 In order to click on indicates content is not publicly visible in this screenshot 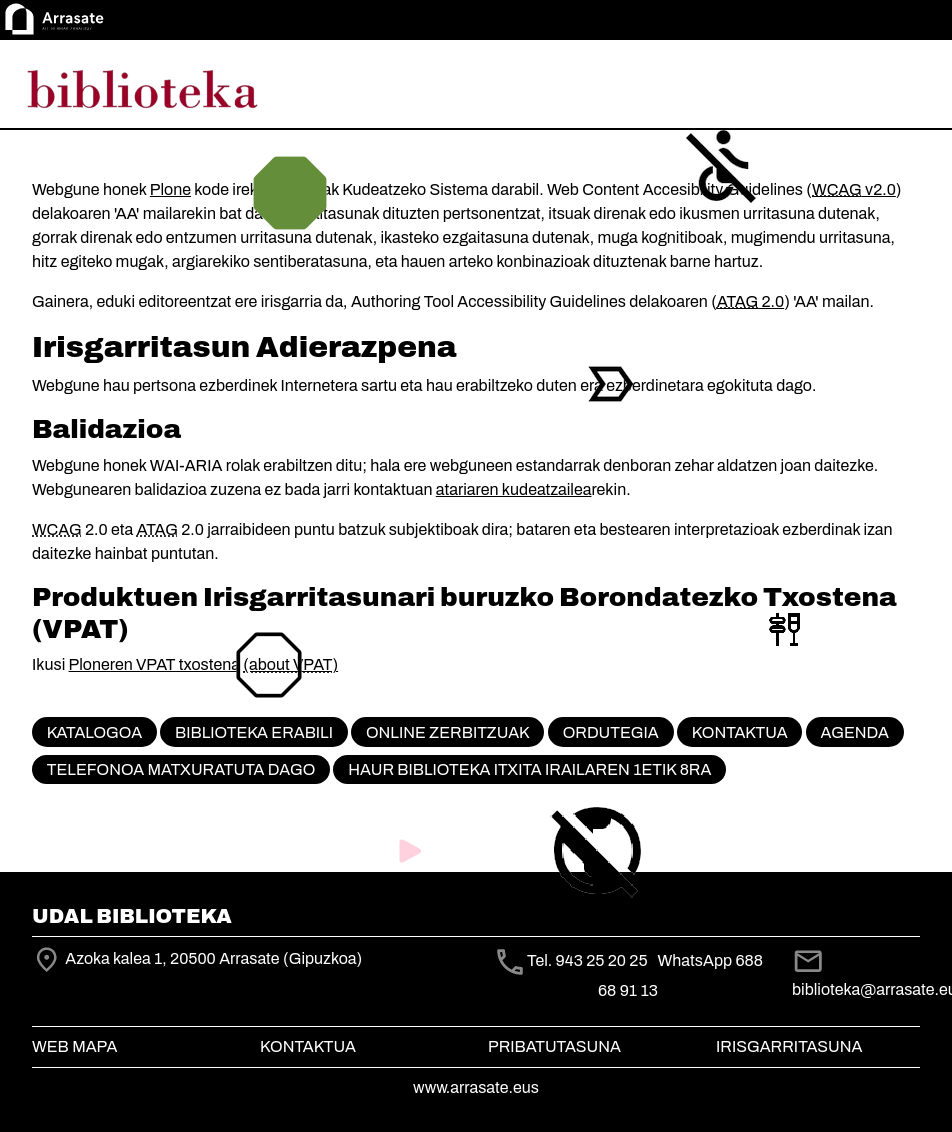, I will do `click(597, 850)`.